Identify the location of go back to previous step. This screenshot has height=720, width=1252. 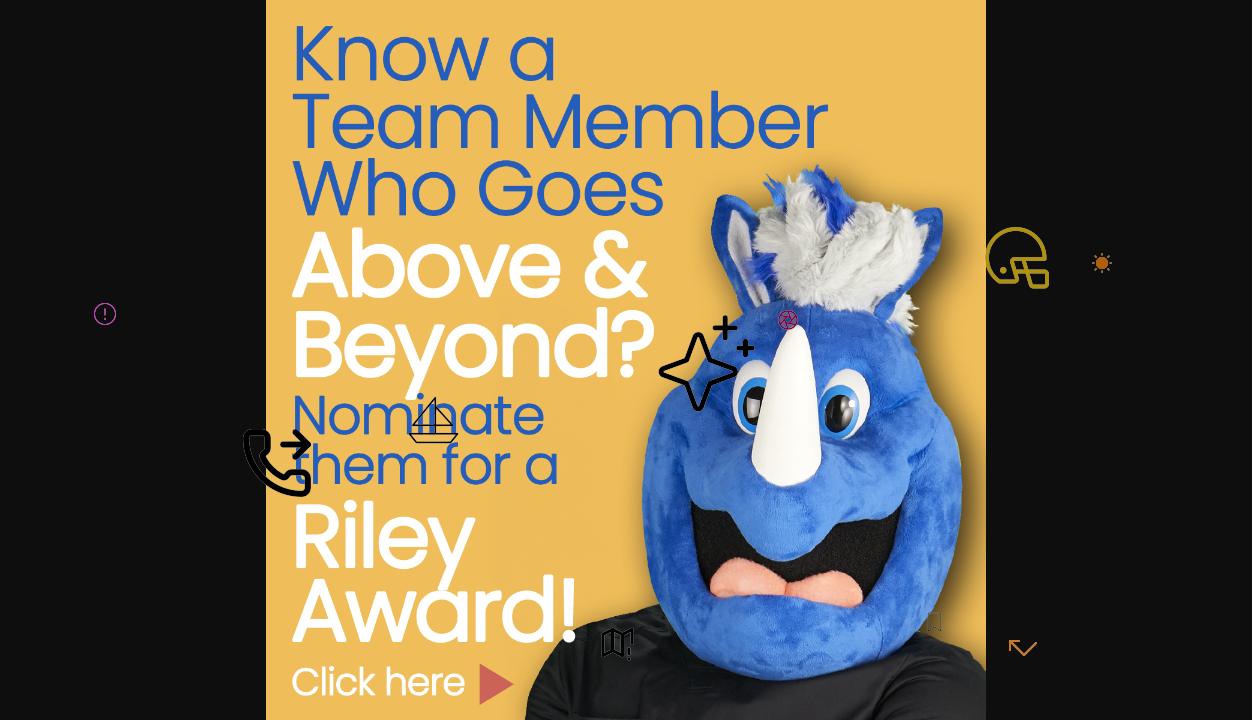
(1023, 647).